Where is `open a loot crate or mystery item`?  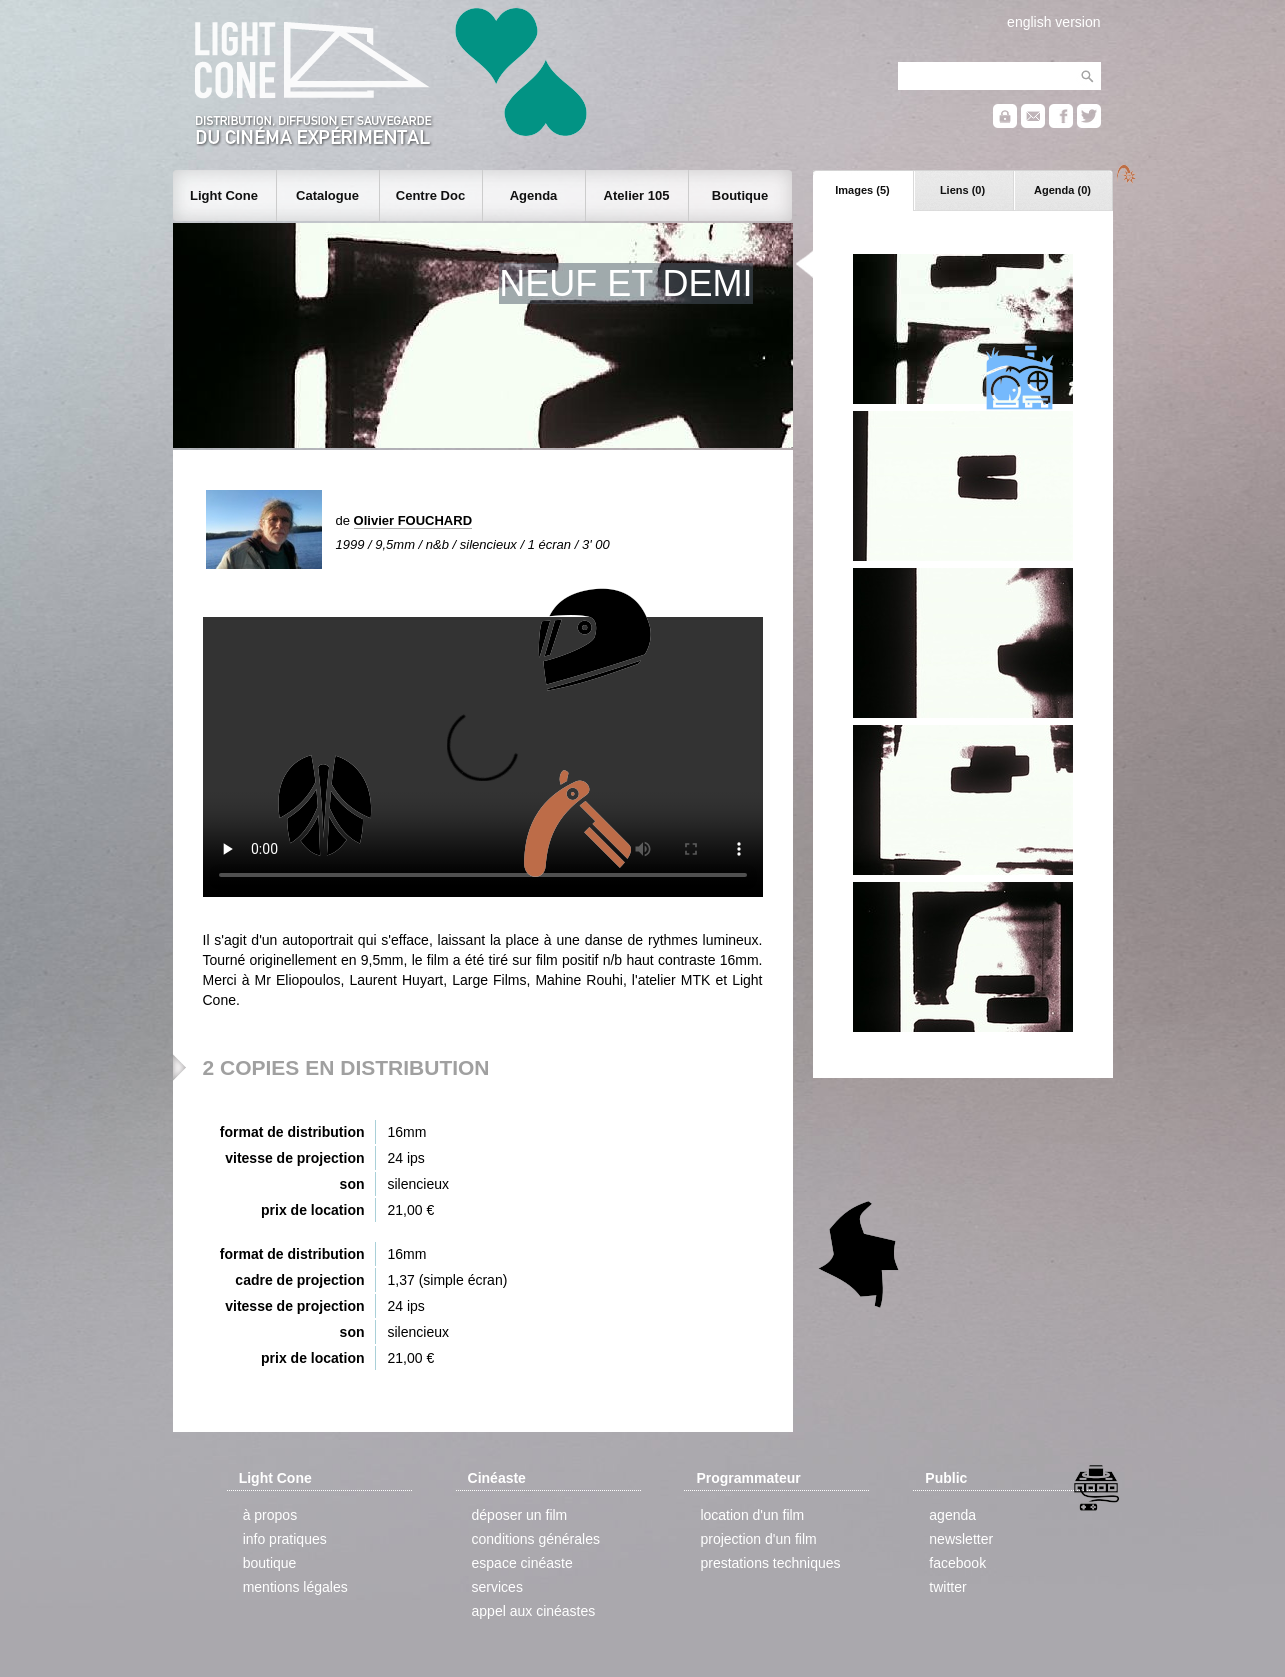 open a loot crate or mystery item is located at coordinates (324, 805).